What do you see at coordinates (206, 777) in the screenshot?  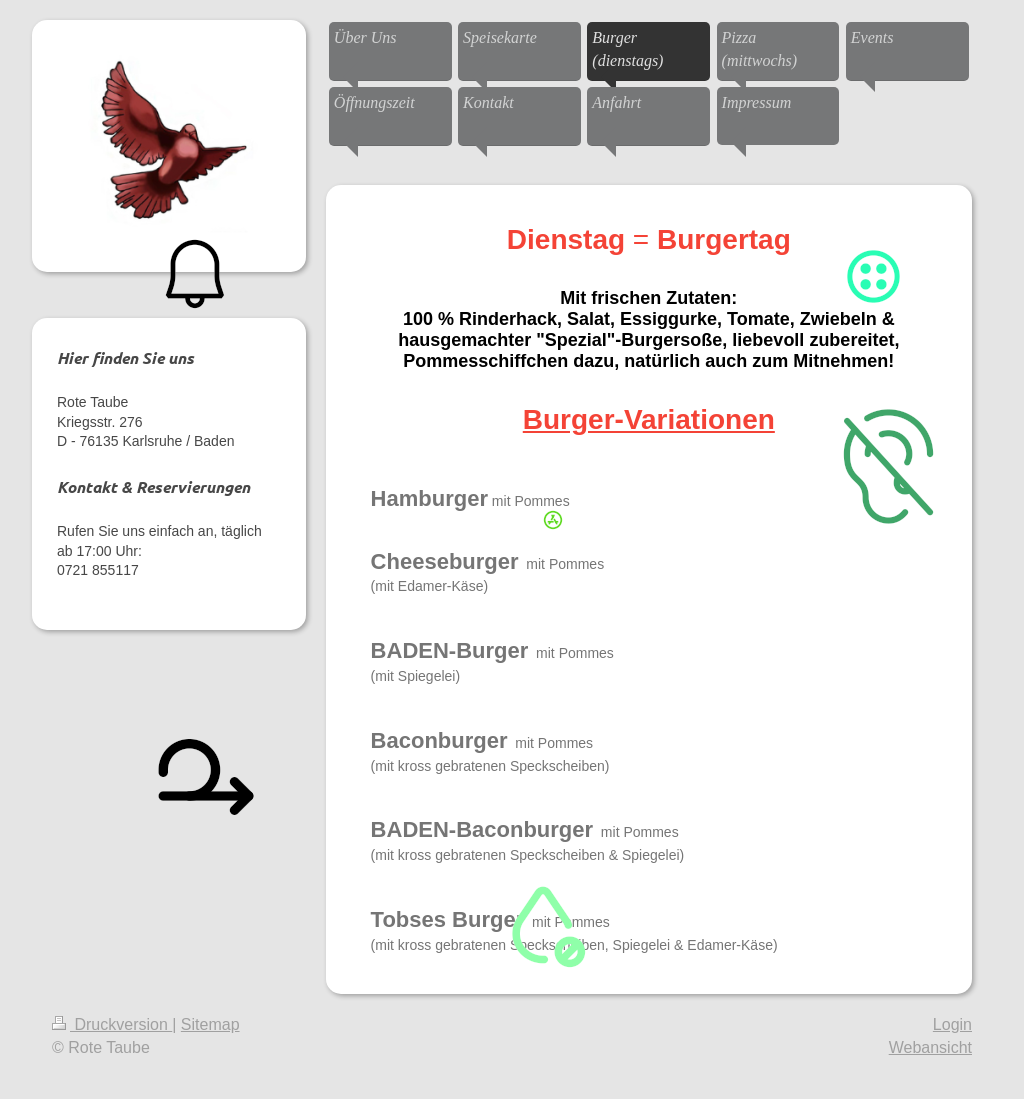 I see `iterate or repeat a process` at bounding box center [206, 777].